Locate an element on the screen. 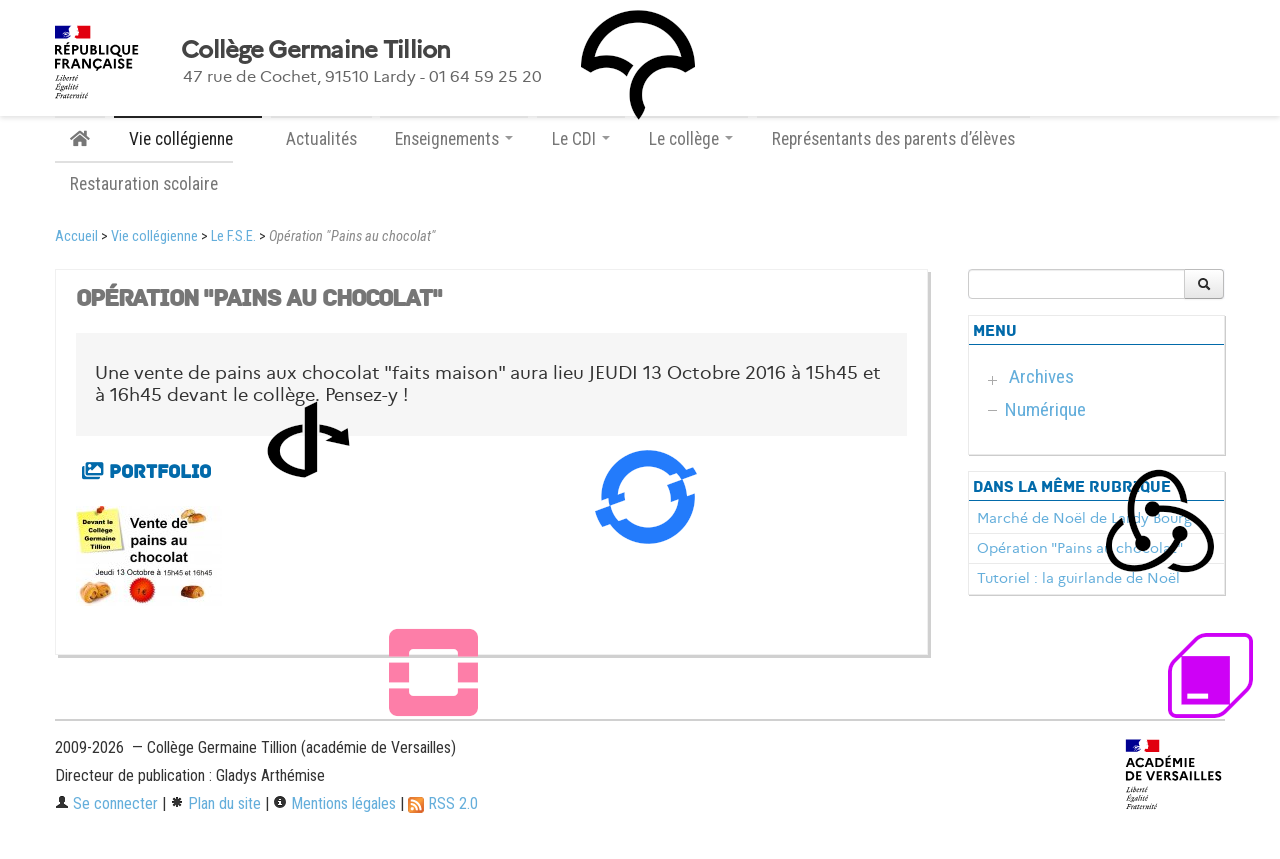 The height and width of the screenshot is (859, 1280). Red Hat OpenShift platform logo is located at coordinates (646, 497).